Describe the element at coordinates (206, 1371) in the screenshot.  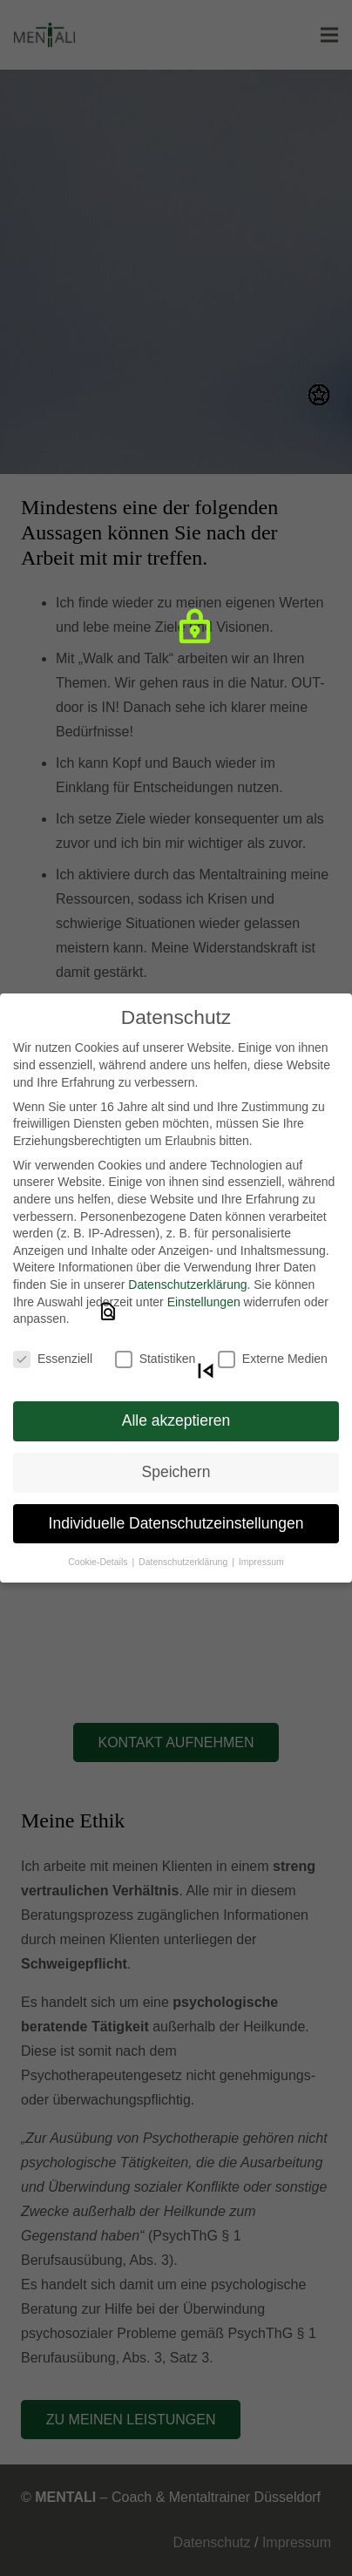
I see `skip to previous track` at that location.